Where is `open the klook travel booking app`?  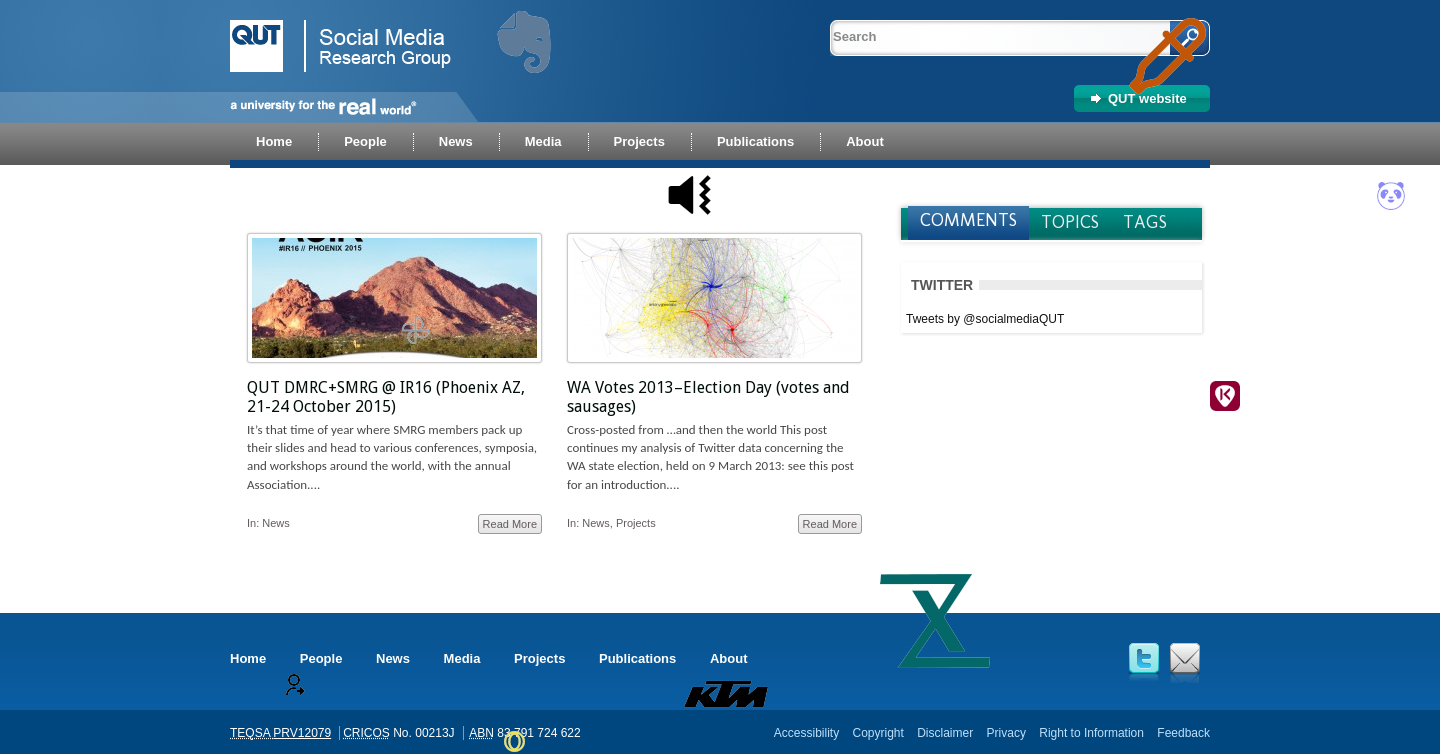
open the klook travel booking app is located at coordinates (1225, 396).